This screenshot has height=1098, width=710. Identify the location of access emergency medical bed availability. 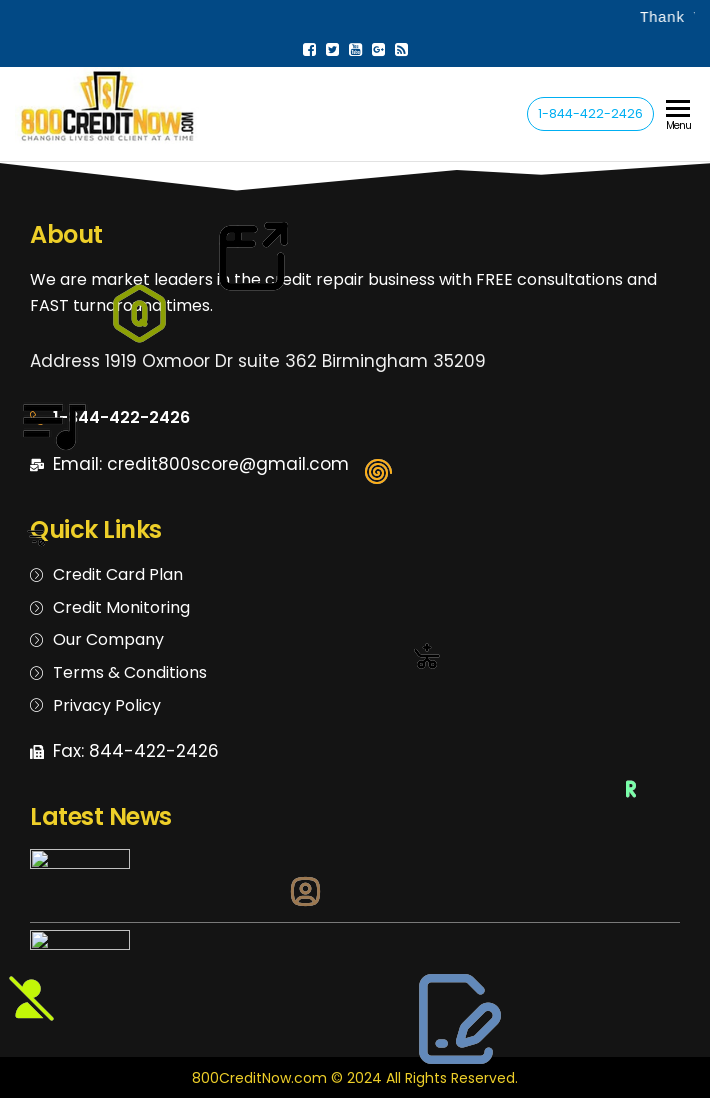
(427, 656).